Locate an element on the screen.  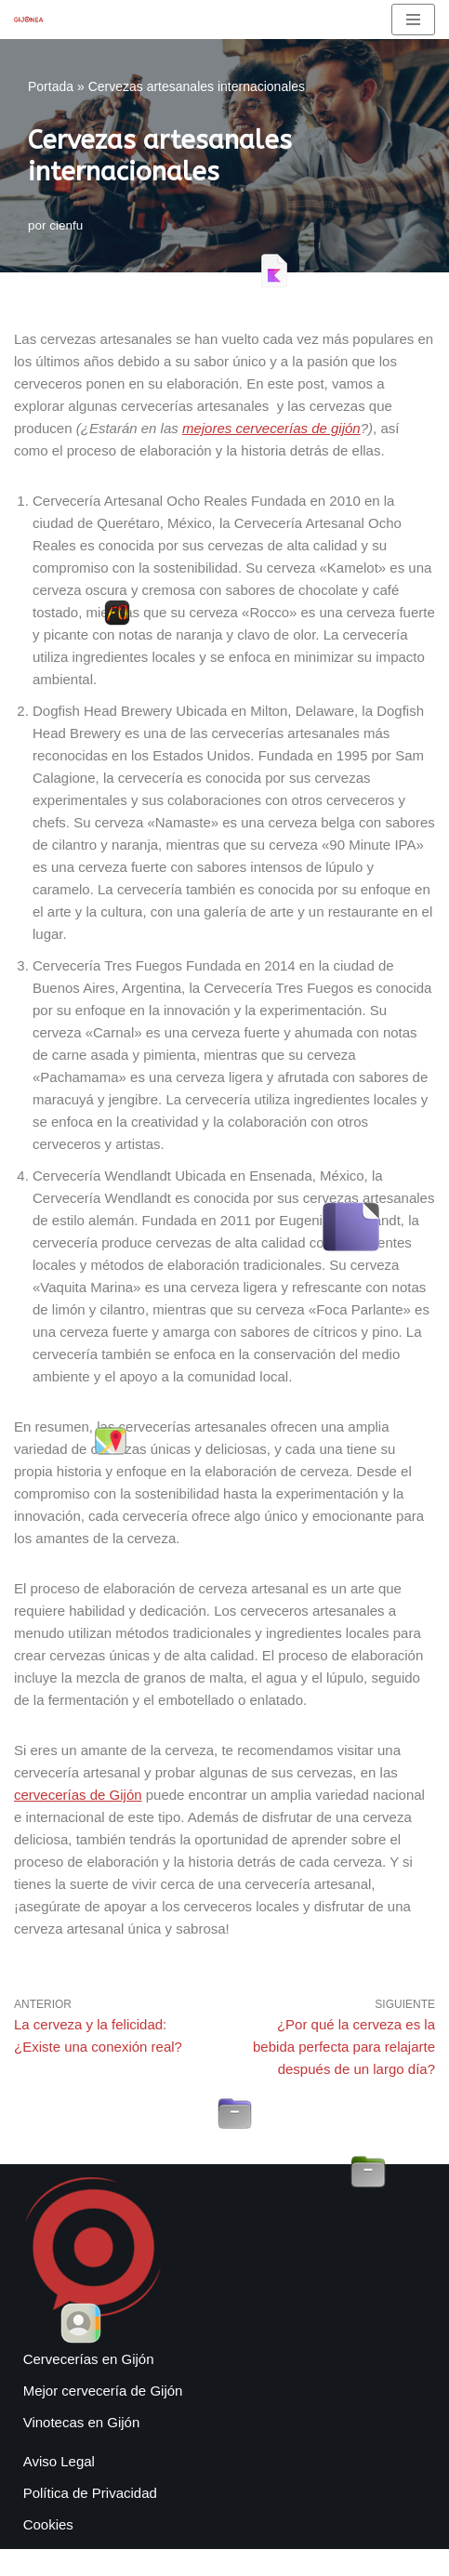
change your desktop wallpaper is located at coordinates (350, 1224).